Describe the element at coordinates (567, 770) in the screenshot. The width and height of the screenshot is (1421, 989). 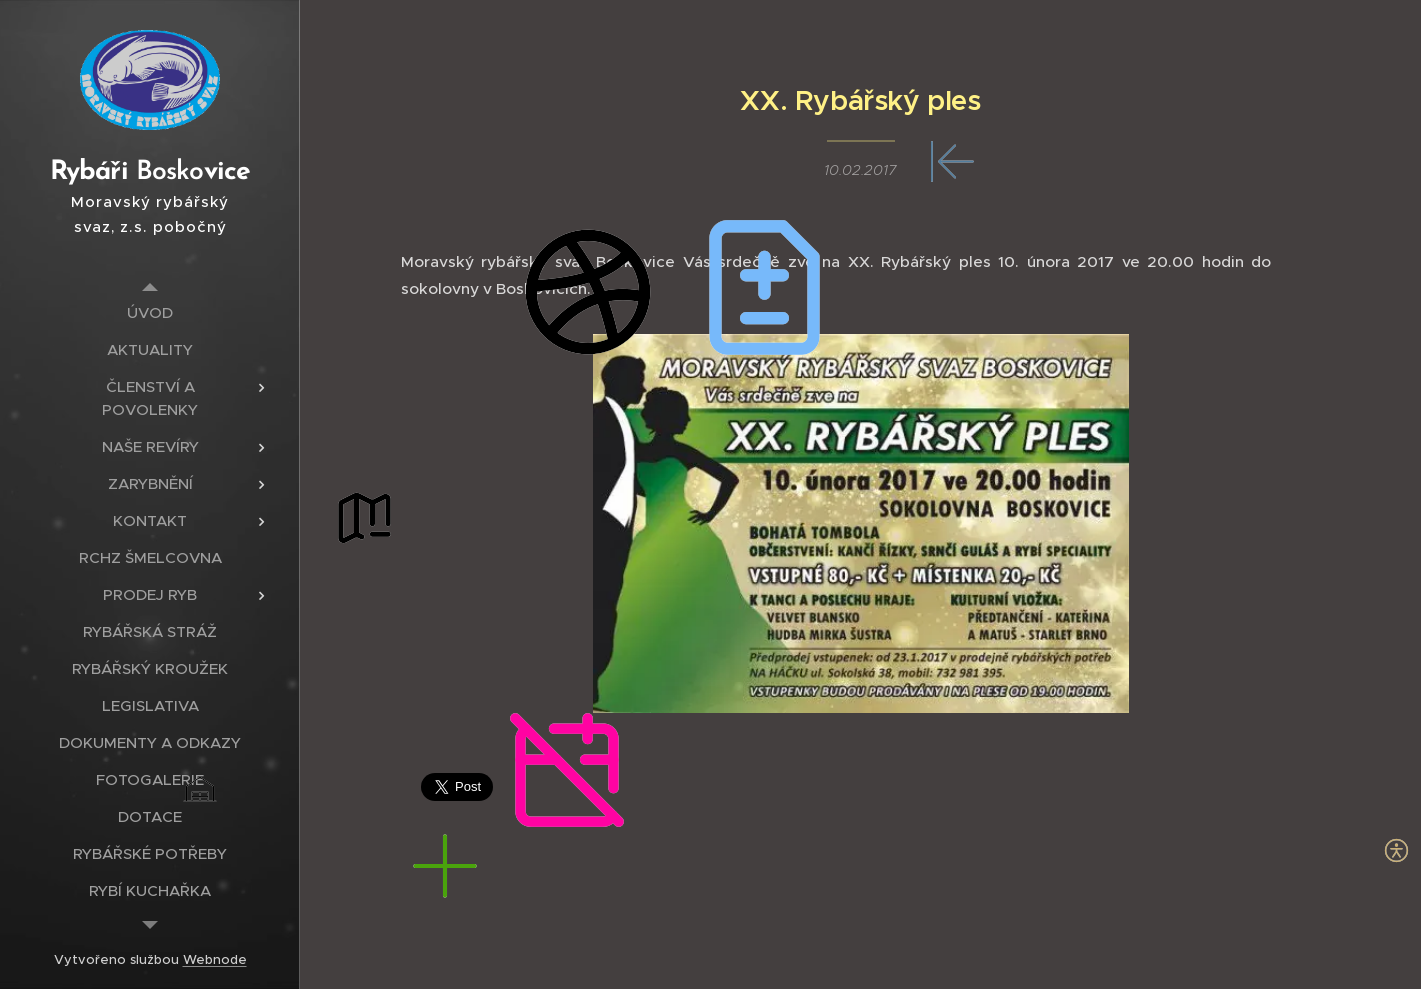
I see `disable calendar or scheduling feature` at that location.